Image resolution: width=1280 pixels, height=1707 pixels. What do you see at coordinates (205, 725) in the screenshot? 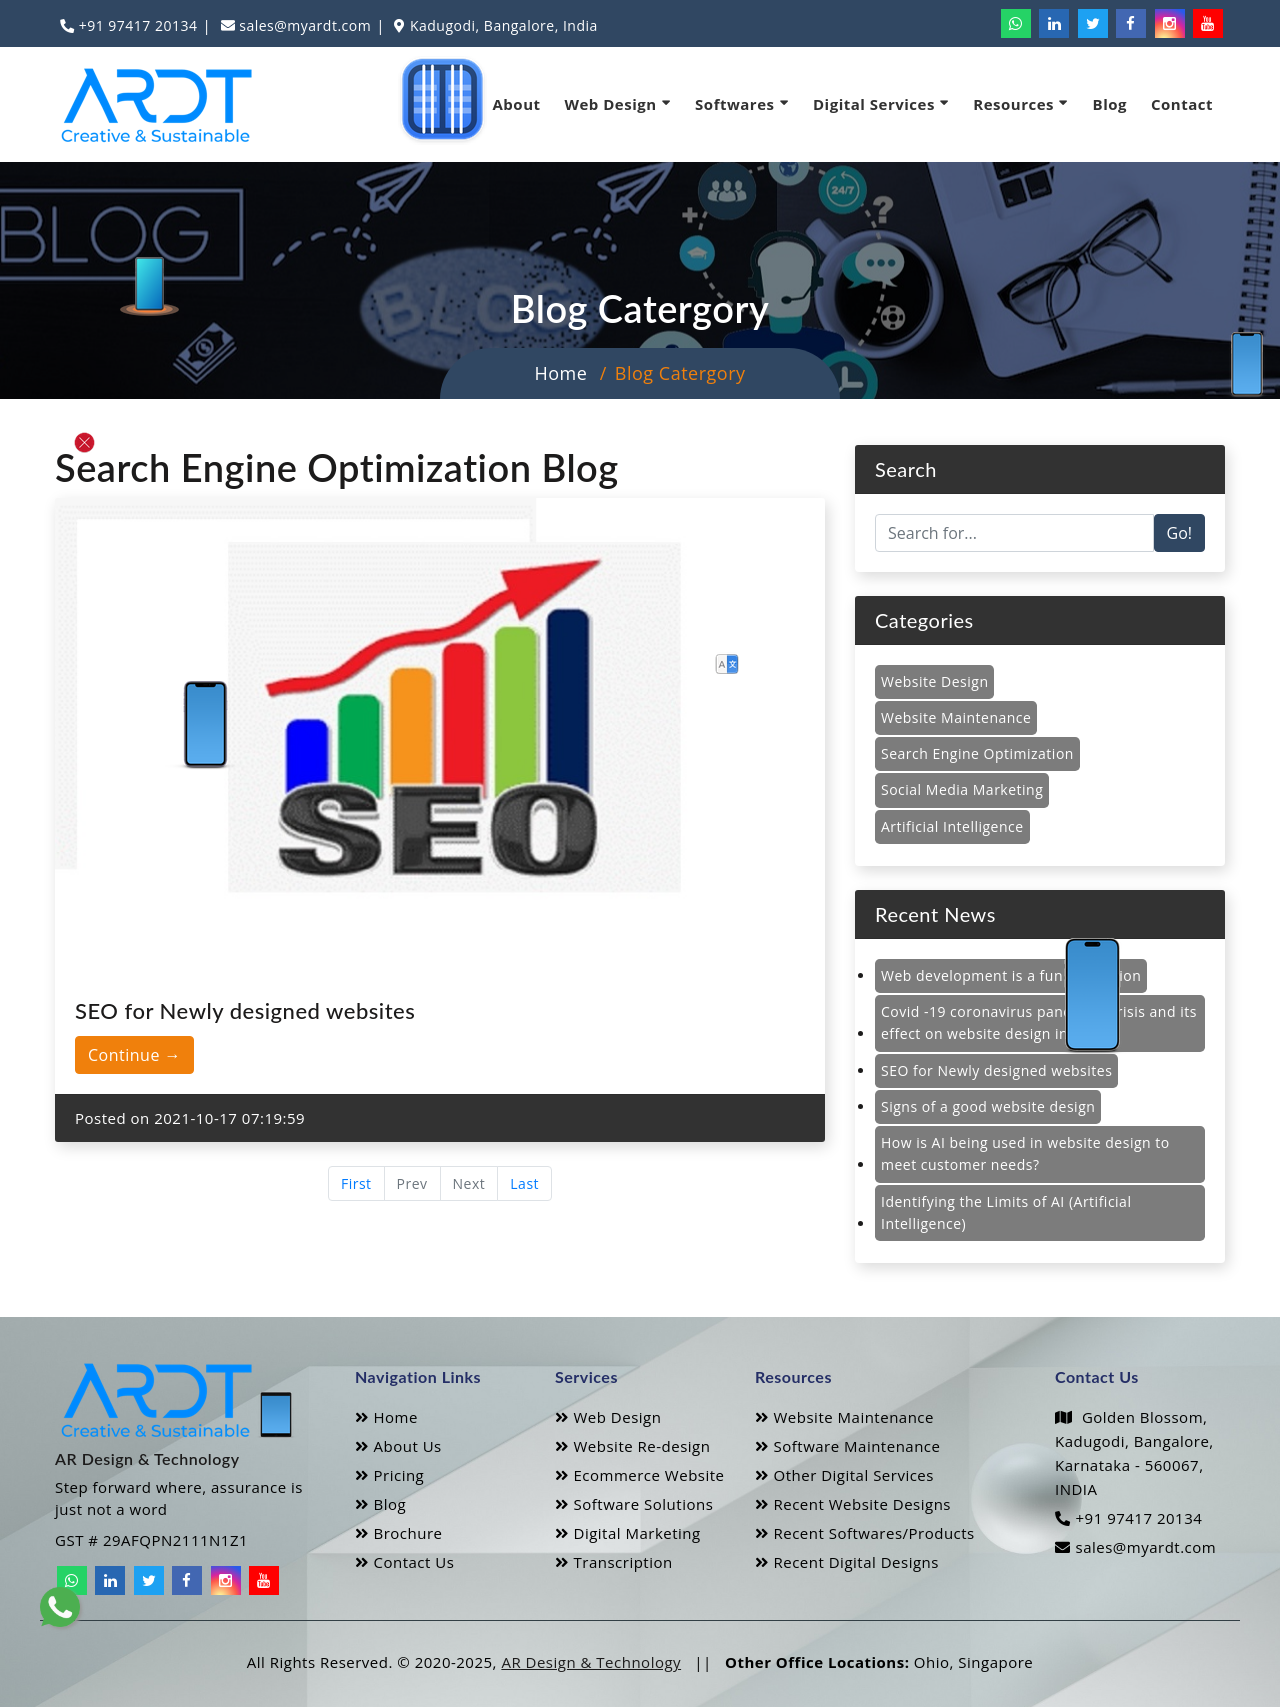
I see `represents a connected iPhone 11 device` at bounding box center [205, 725].